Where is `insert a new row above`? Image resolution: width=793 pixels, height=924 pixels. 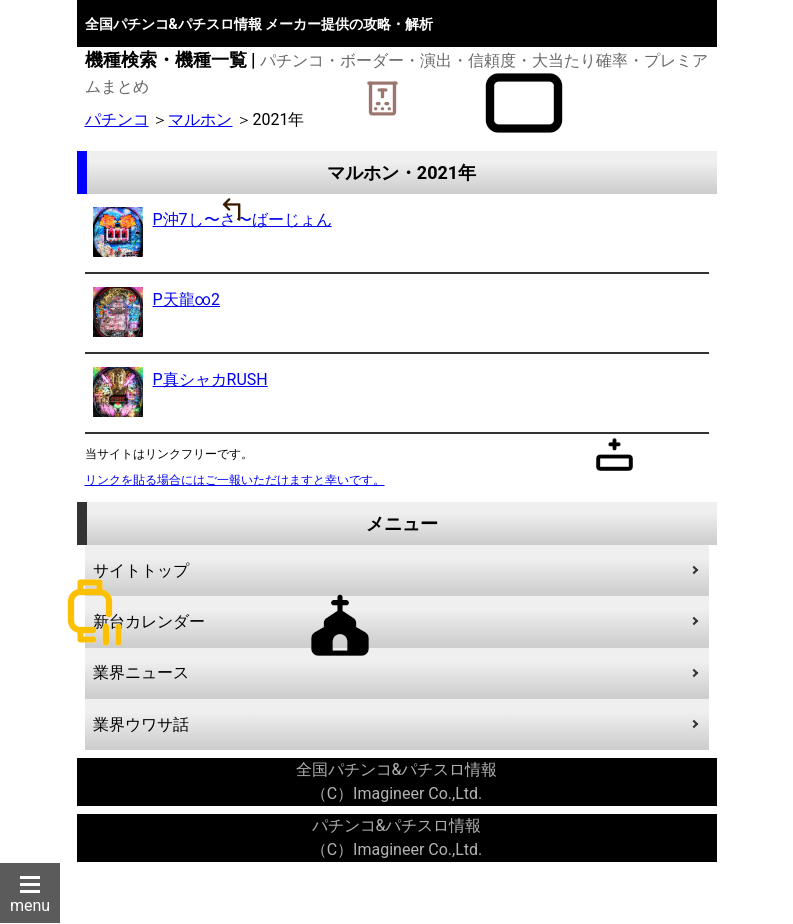
insert a new row above is located at coordinates (614, 454).